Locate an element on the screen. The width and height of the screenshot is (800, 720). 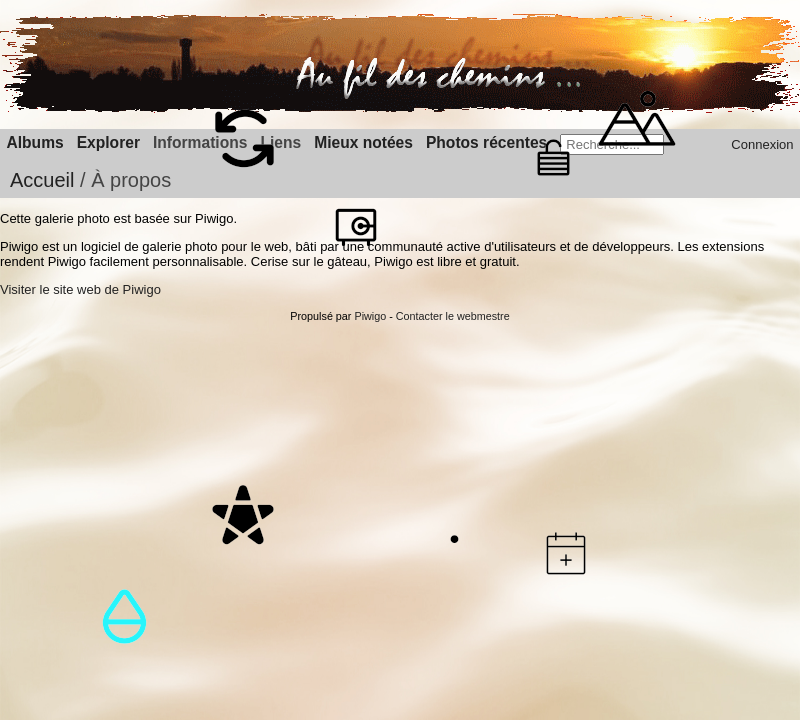
indicates occult or mystical category is located at coordinates (243, 518).